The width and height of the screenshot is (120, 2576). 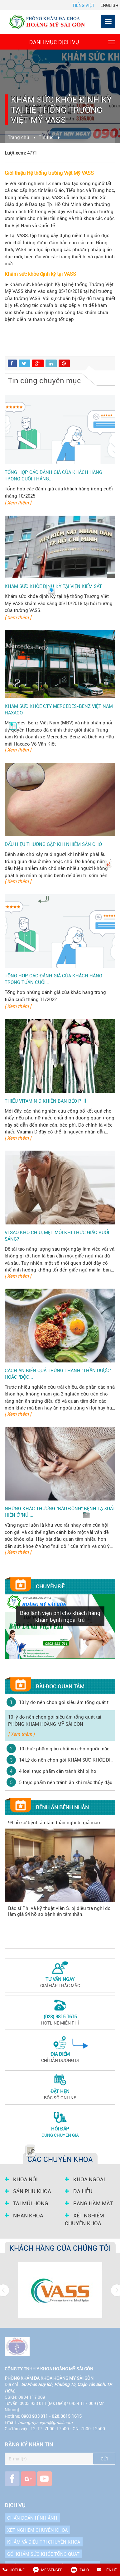 What do you see at coordinates (30, 2150) in the screenshot?
I see `open the documents app` at bounding box center [30, 2150].